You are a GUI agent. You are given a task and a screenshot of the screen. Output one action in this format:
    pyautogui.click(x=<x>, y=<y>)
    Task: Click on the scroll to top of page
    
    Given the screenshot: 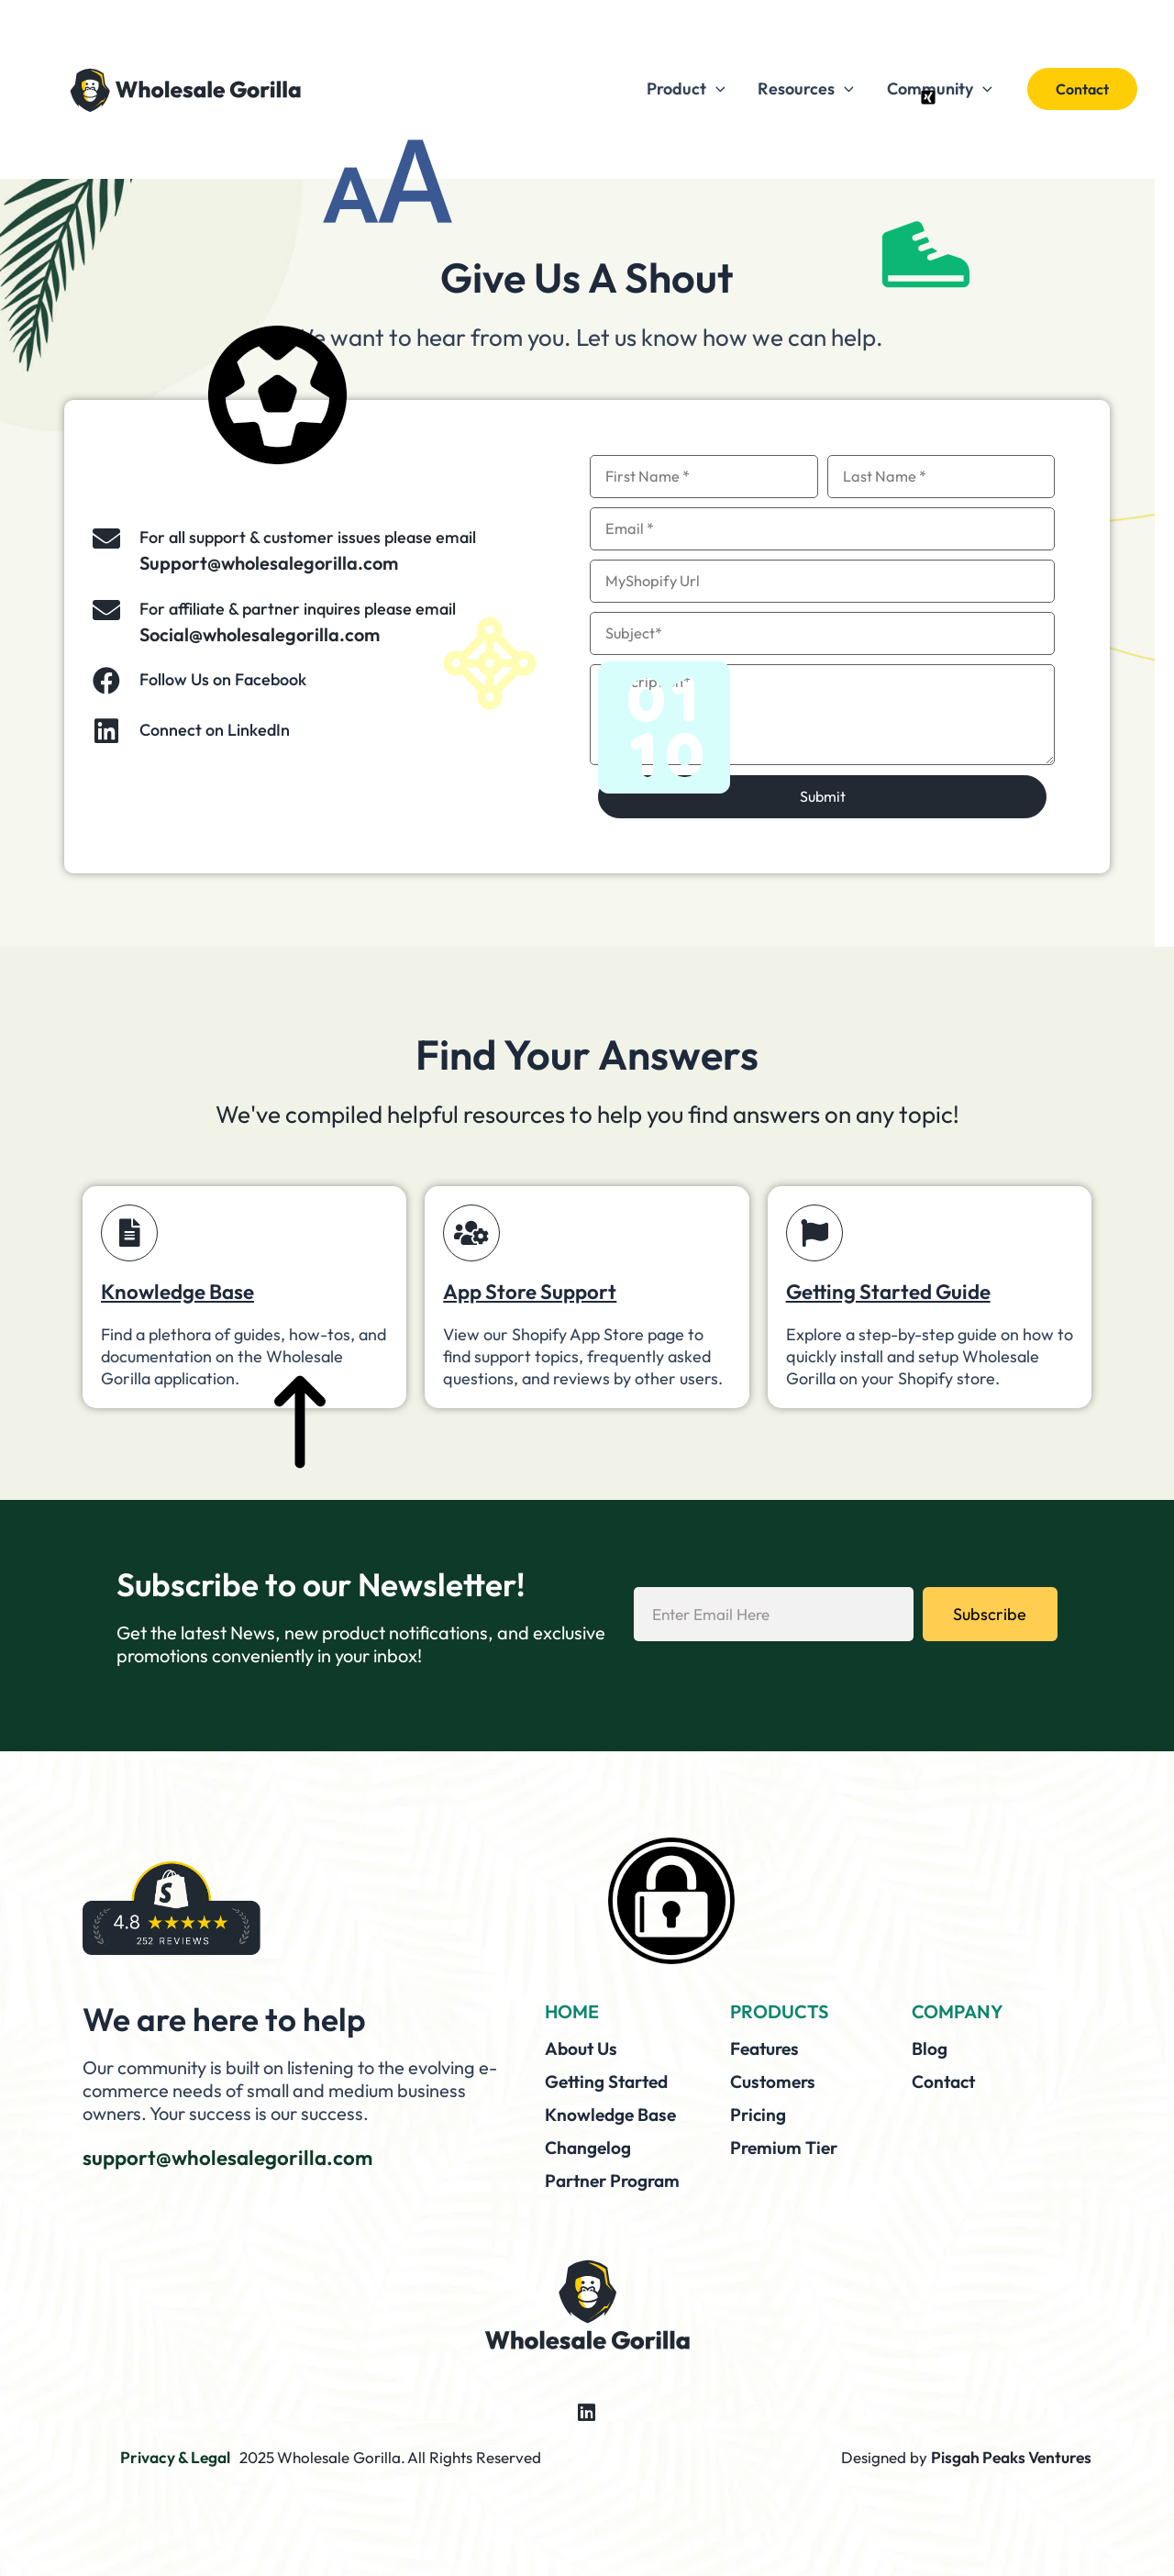 What is the action you would take?
    pyautogui.click(x=300, y=1422)
    